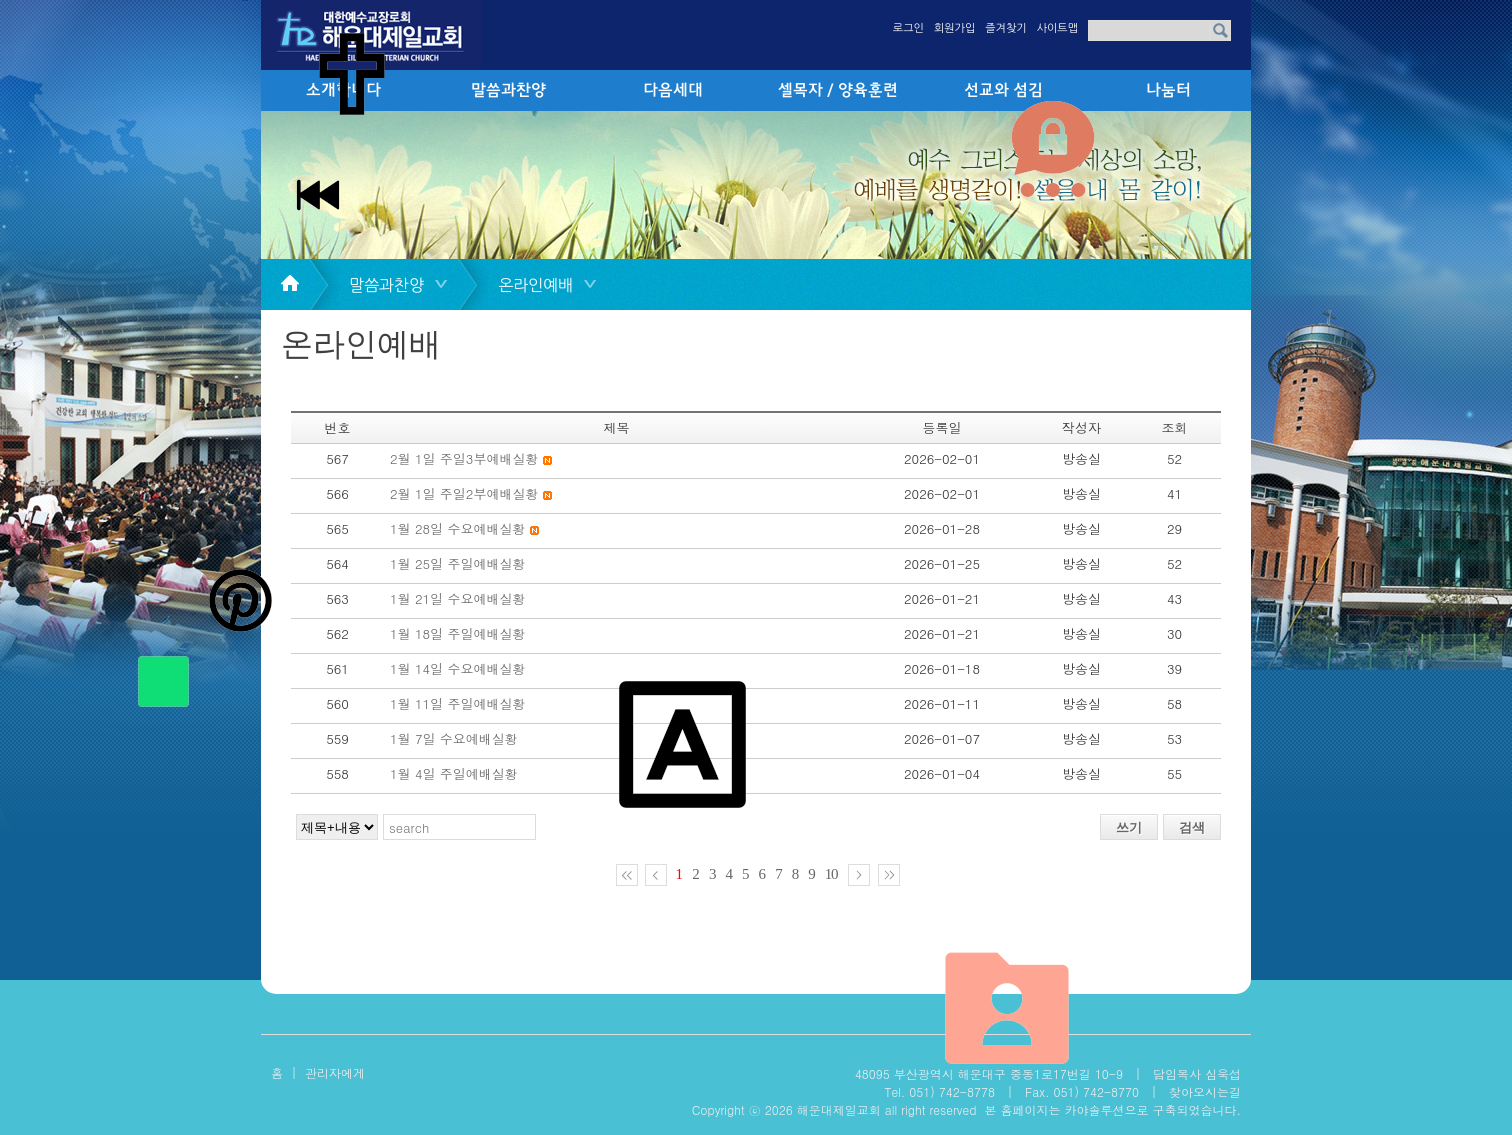 The height and width of the screenshot is (1135, 1512). I want to click on stop media playback, so click(163, 681).